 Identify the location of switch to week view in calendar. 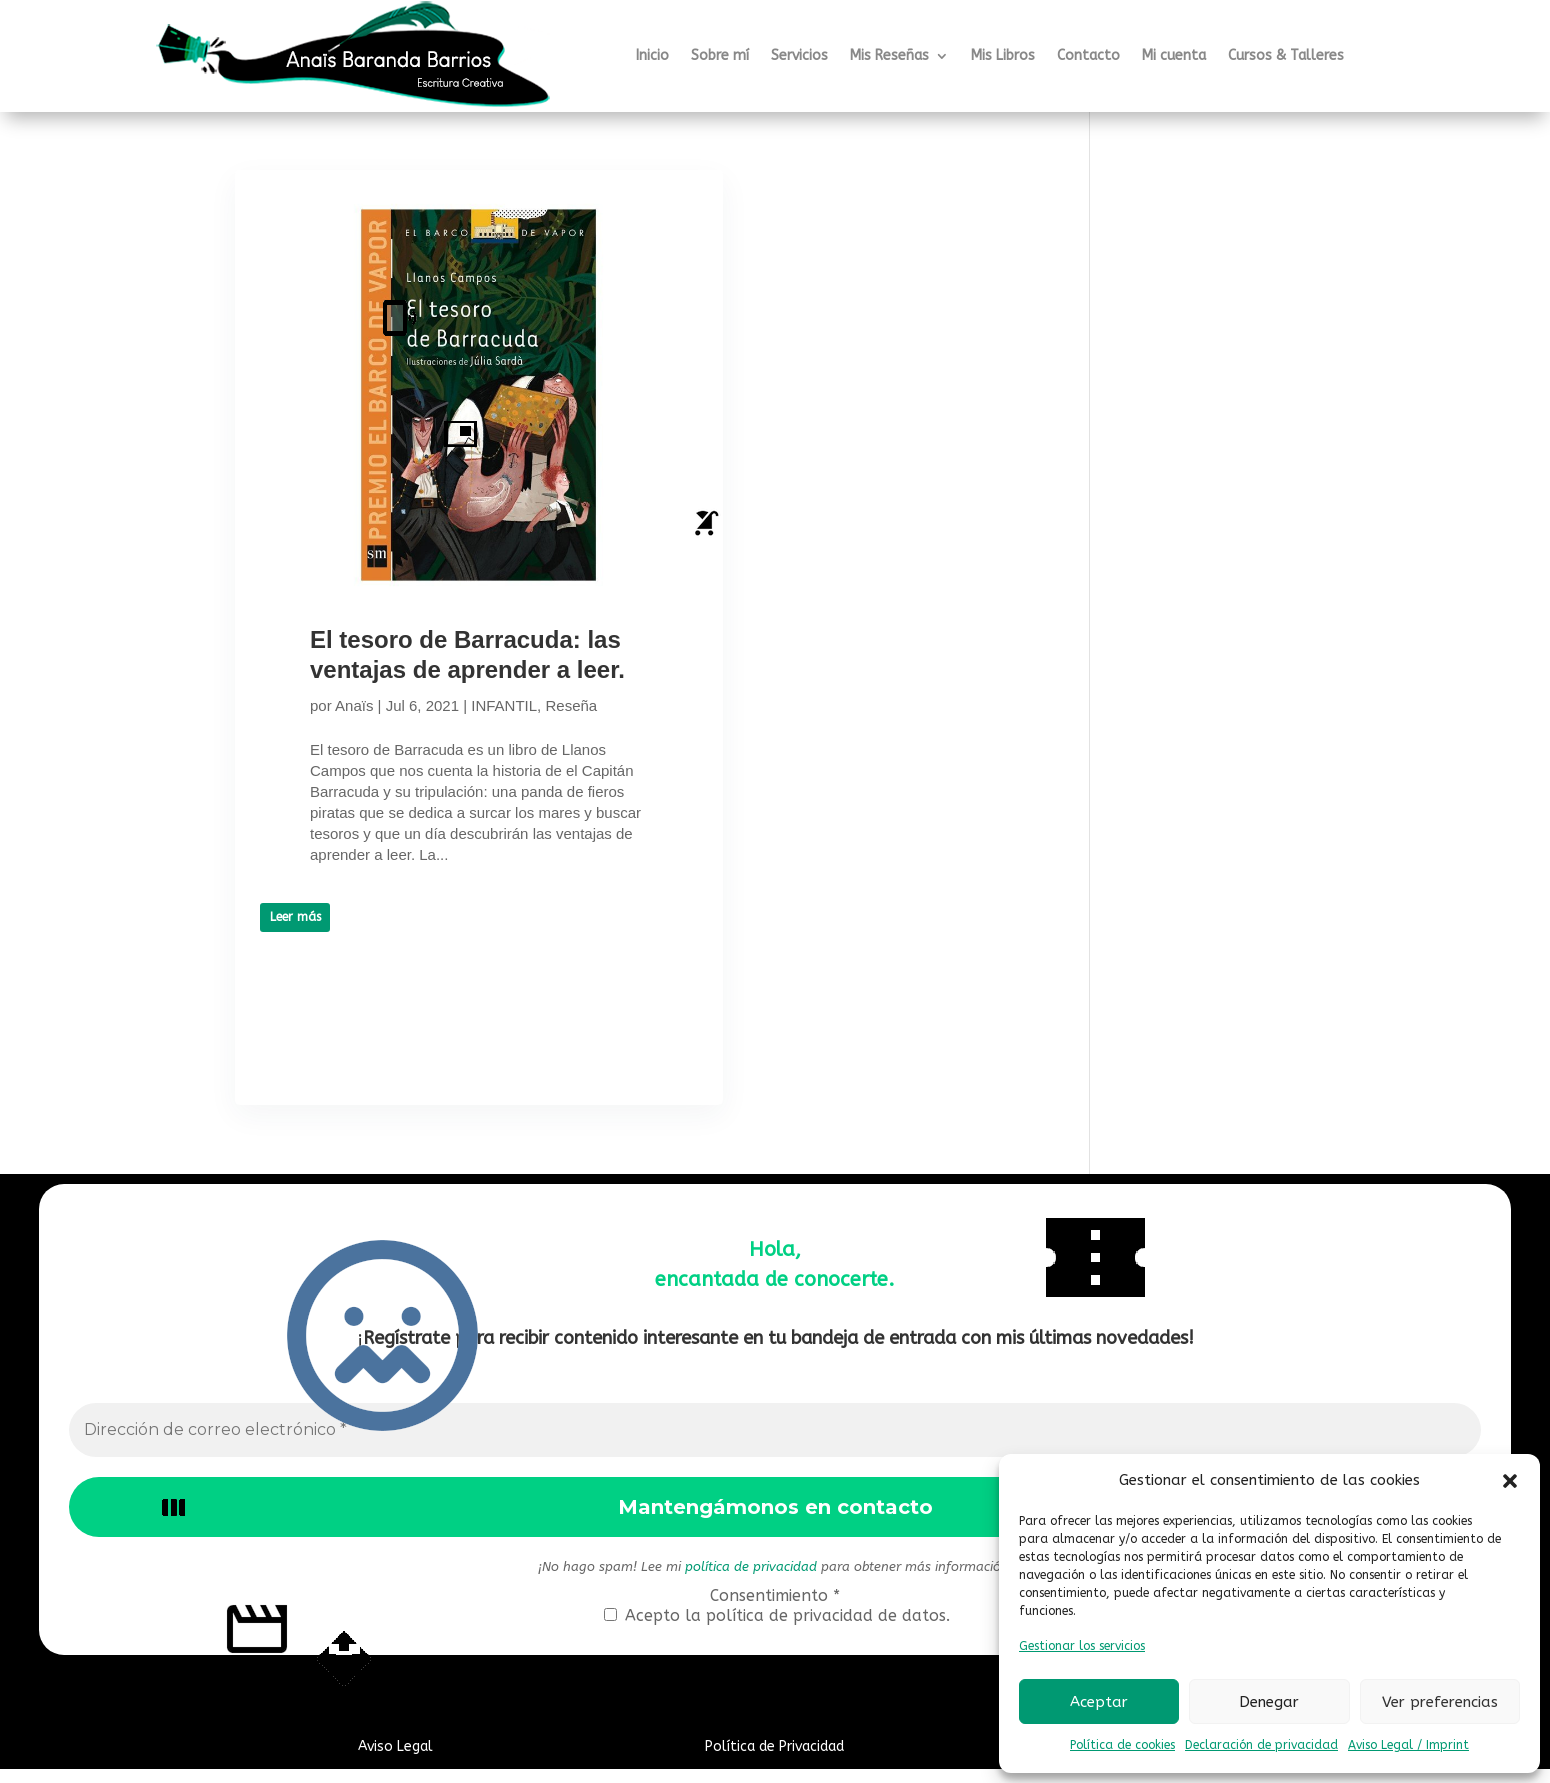
(174, 1507).